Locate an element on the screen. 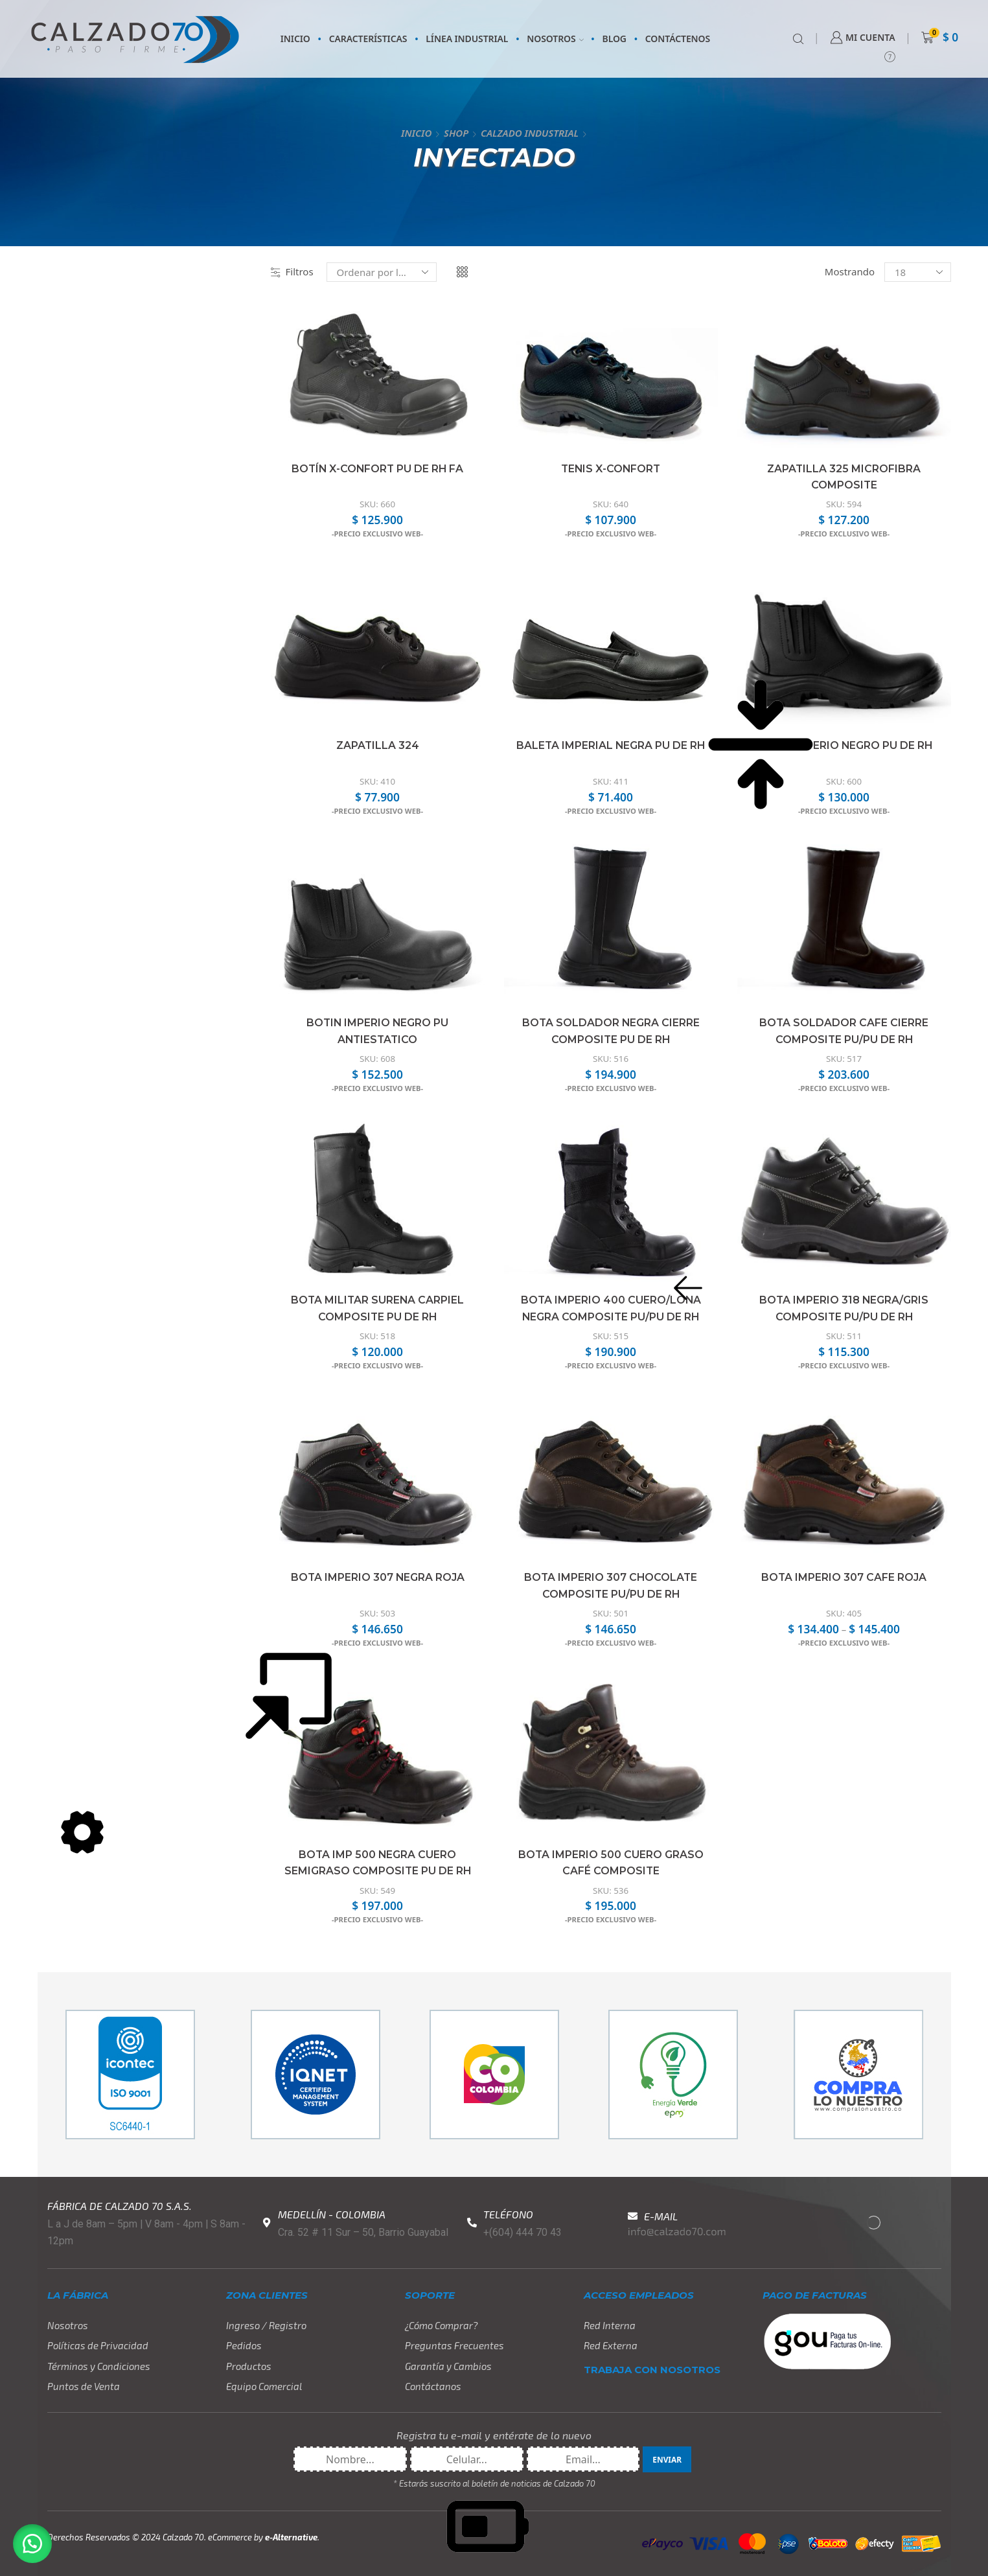 Image resolution: width=988 pixels, height=2576 pixels. open settings is located at coordinates (82, 1832).